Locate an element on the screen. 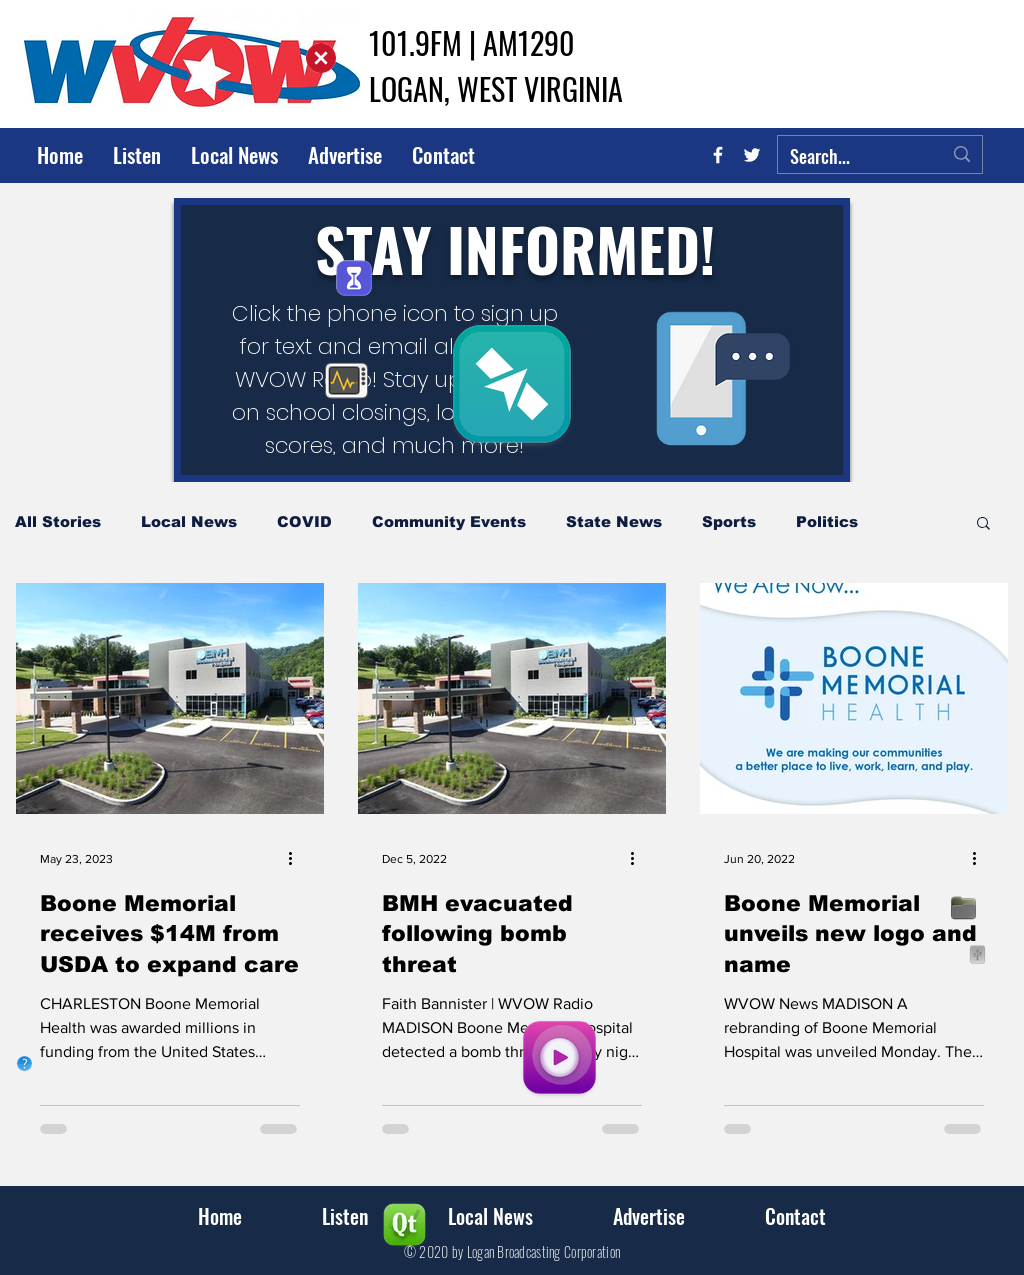 This screenshot has height=1275, width=1024. open Screen Time settings is located at coordinates (354, 278).